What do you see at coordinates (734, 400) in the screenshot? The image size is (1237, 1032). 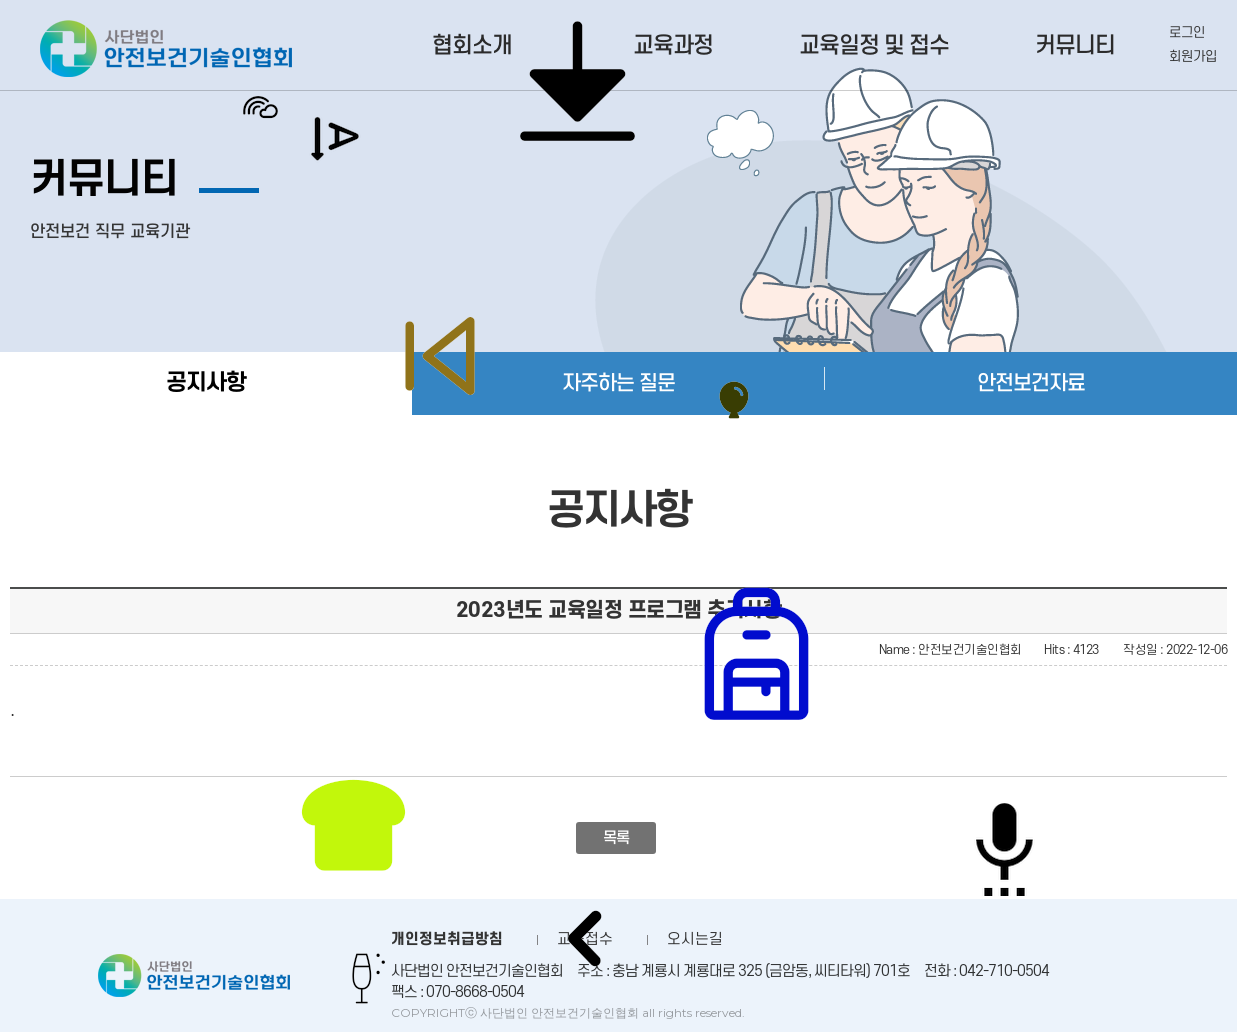 I see `view celebration or birthday events` at bounding box center [734, 400].